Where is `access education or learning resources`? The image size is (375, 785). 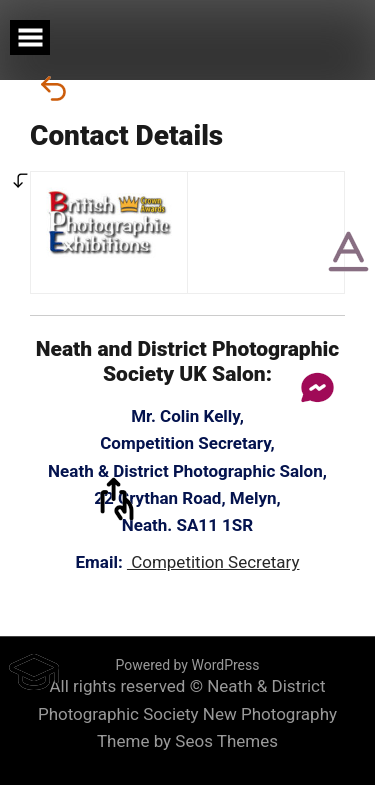 access education or learning resources is located at coordinates (34, 672).